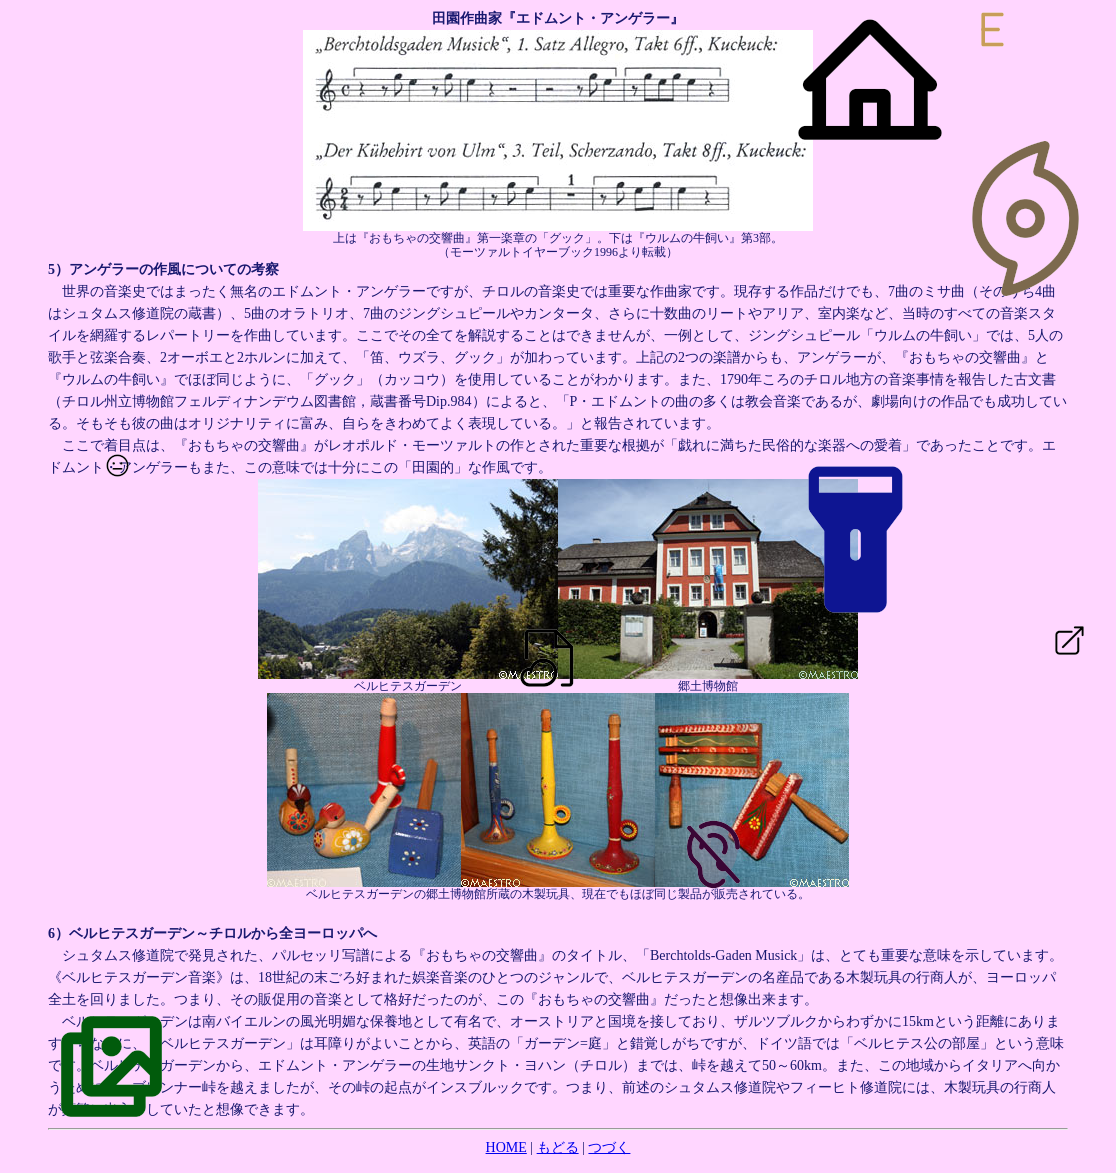 The height and width of the screenshot is (1173, 1116). I want to click on mute audio or disable sound, so click(713, 854).